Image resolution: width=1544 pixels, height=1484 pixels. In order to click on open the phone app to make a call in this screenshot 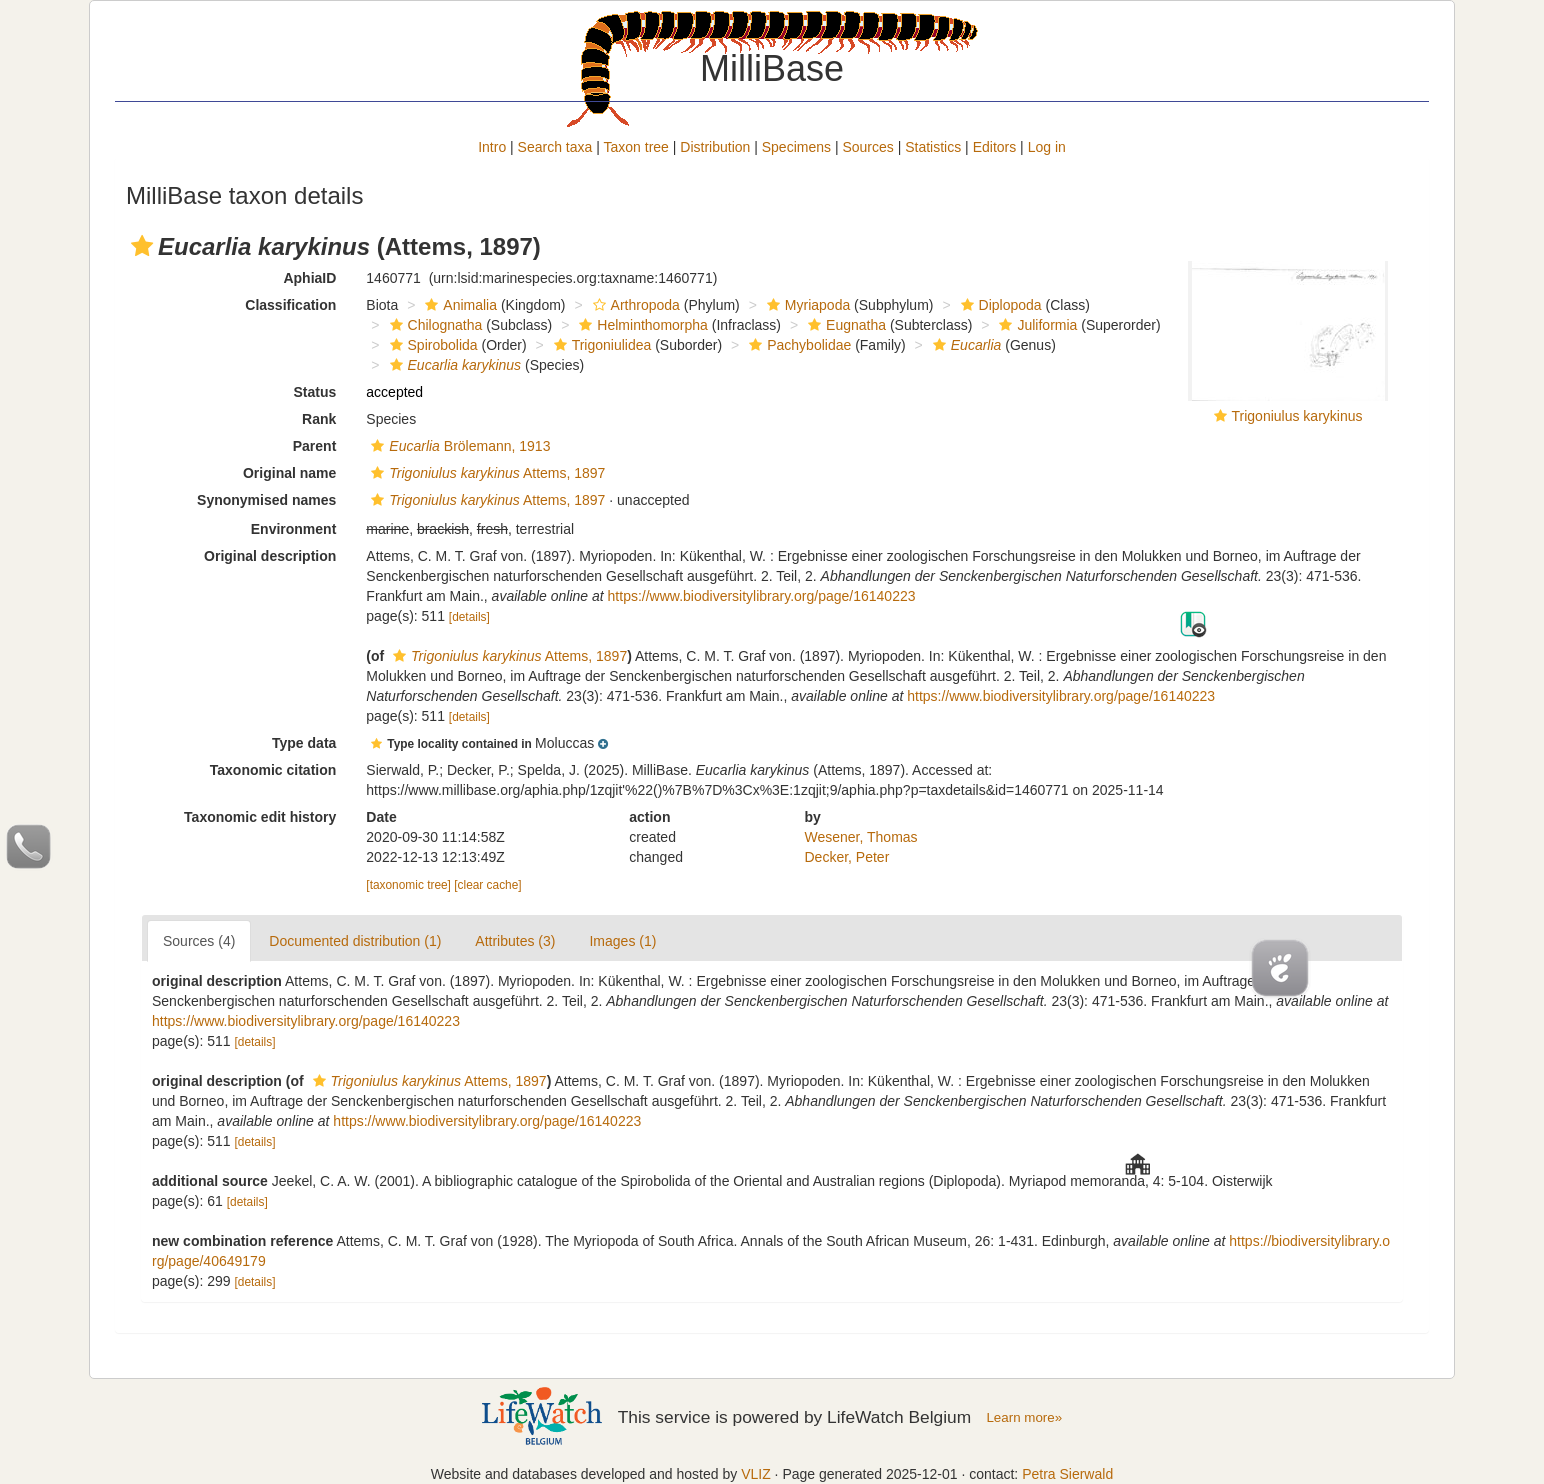, I will do `click(28, 846)`.